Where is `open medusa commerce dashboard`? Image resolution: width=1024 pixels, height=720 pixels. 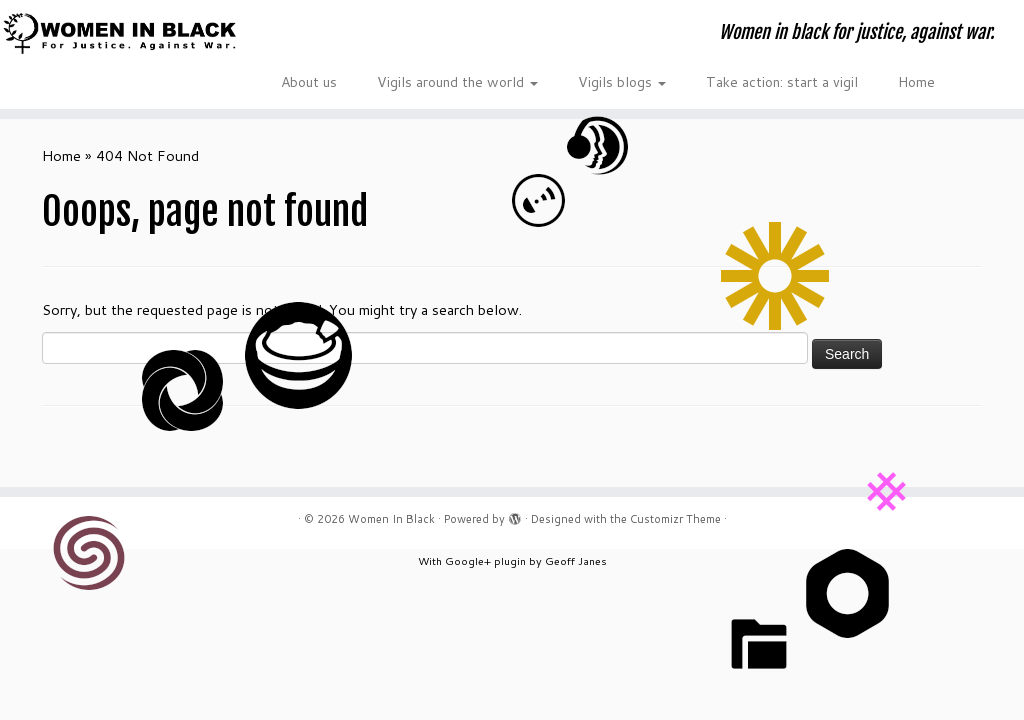 open medusa commerce dashboard is located at coordinates (847, 593).